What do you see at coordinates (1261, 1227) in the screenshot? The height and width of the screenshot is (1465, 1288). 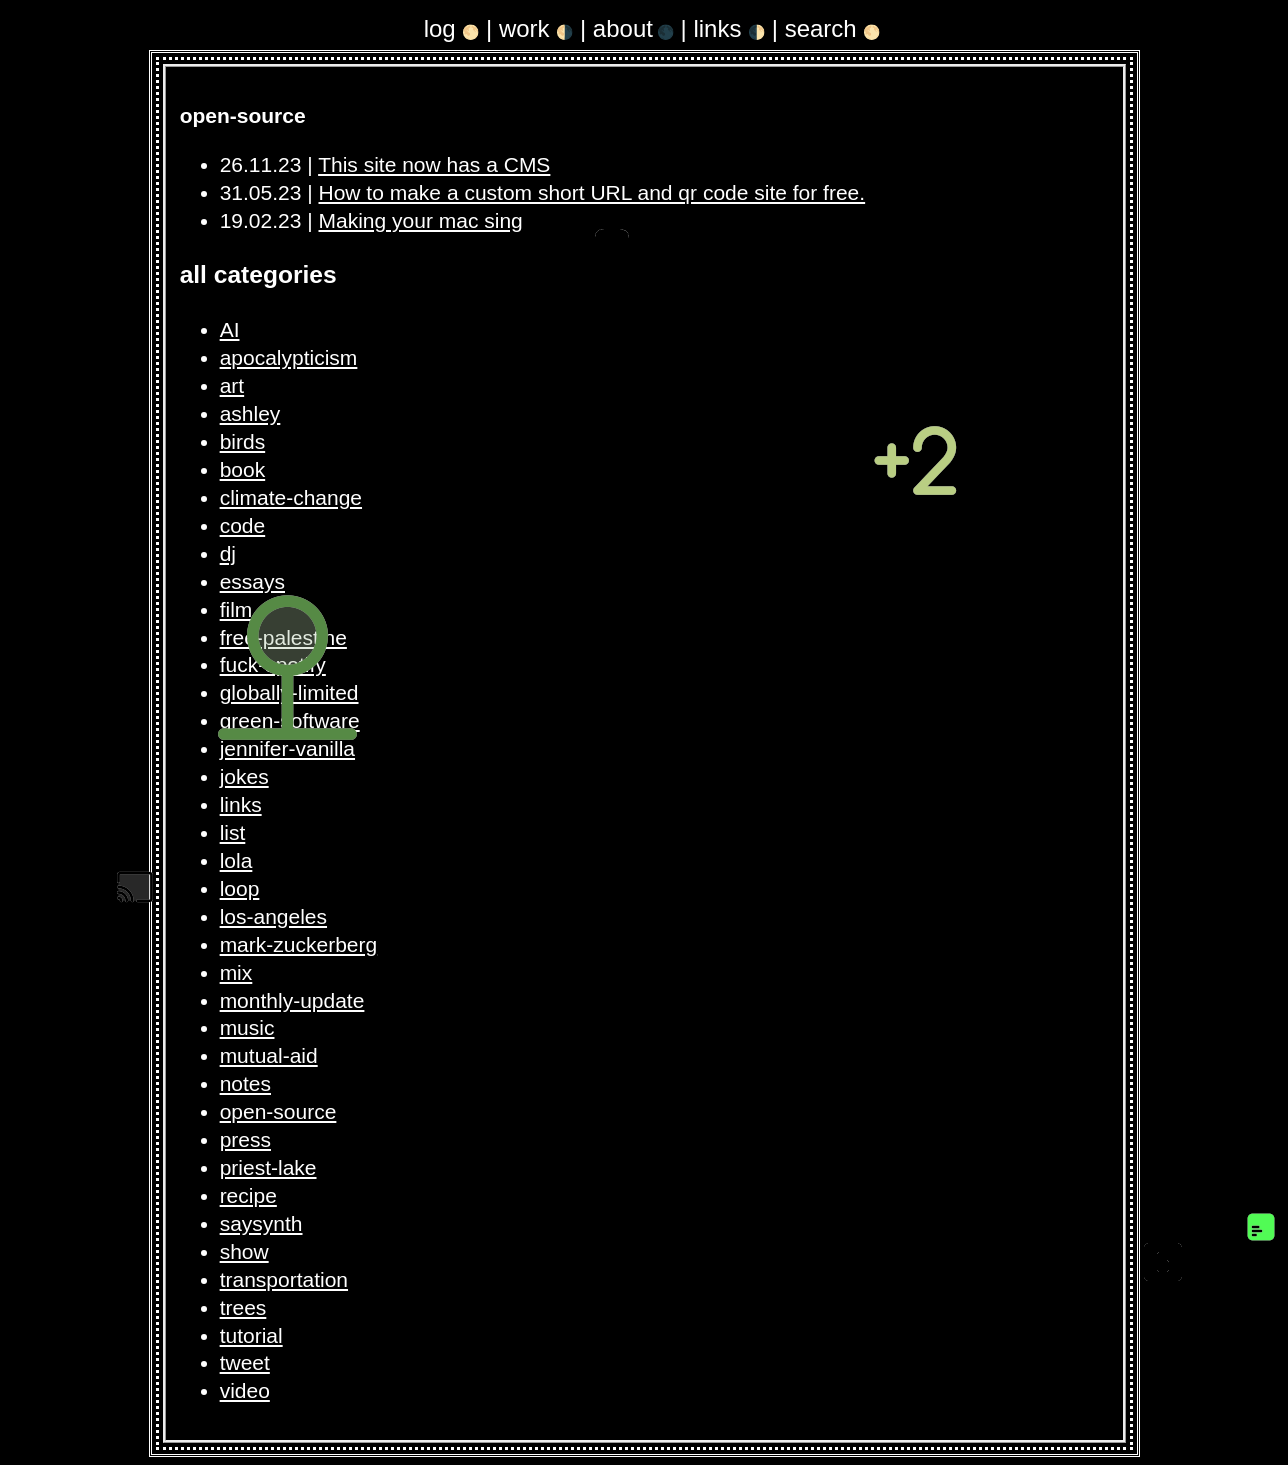 I see `align content to bottom-left of container` at bounding box center [1261, 1227].